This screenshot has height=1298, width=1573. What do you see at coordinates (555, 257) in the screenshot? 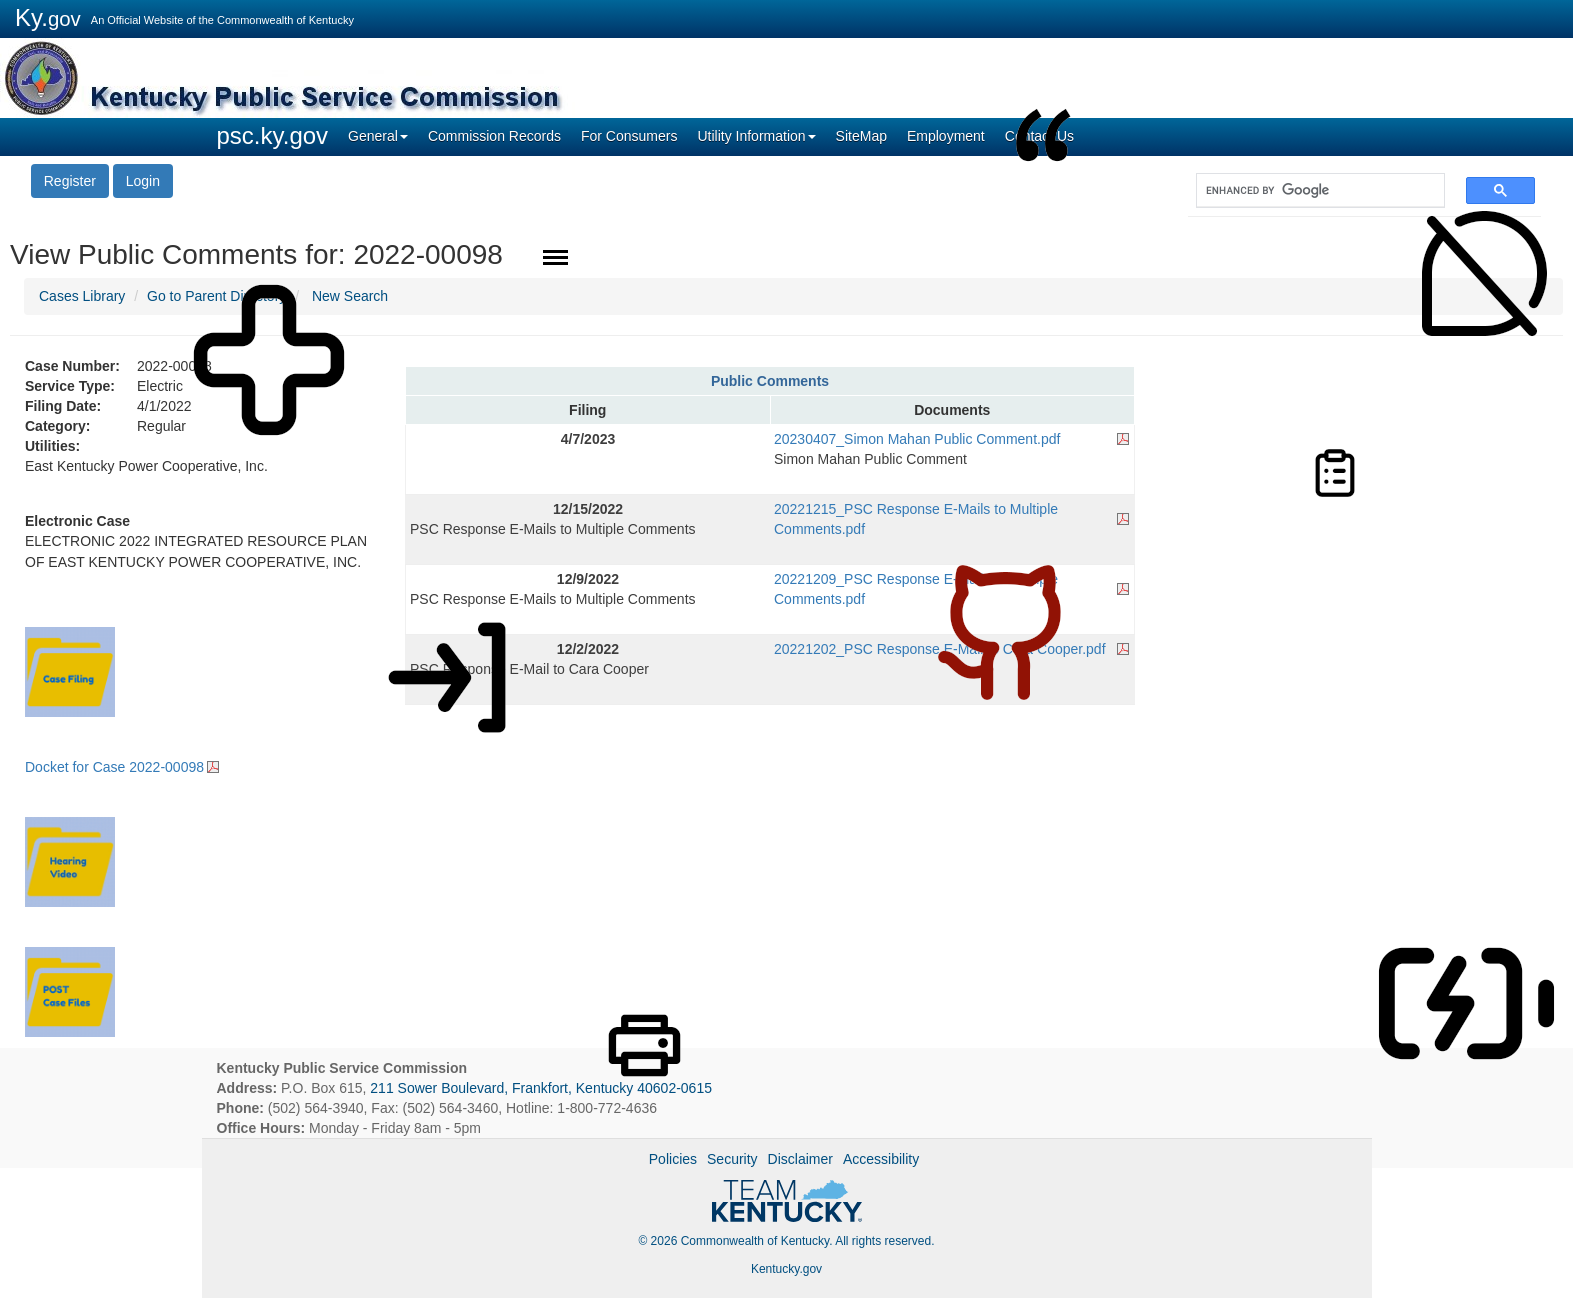
I see `open navigation menu` at bounding box center [555, 257].